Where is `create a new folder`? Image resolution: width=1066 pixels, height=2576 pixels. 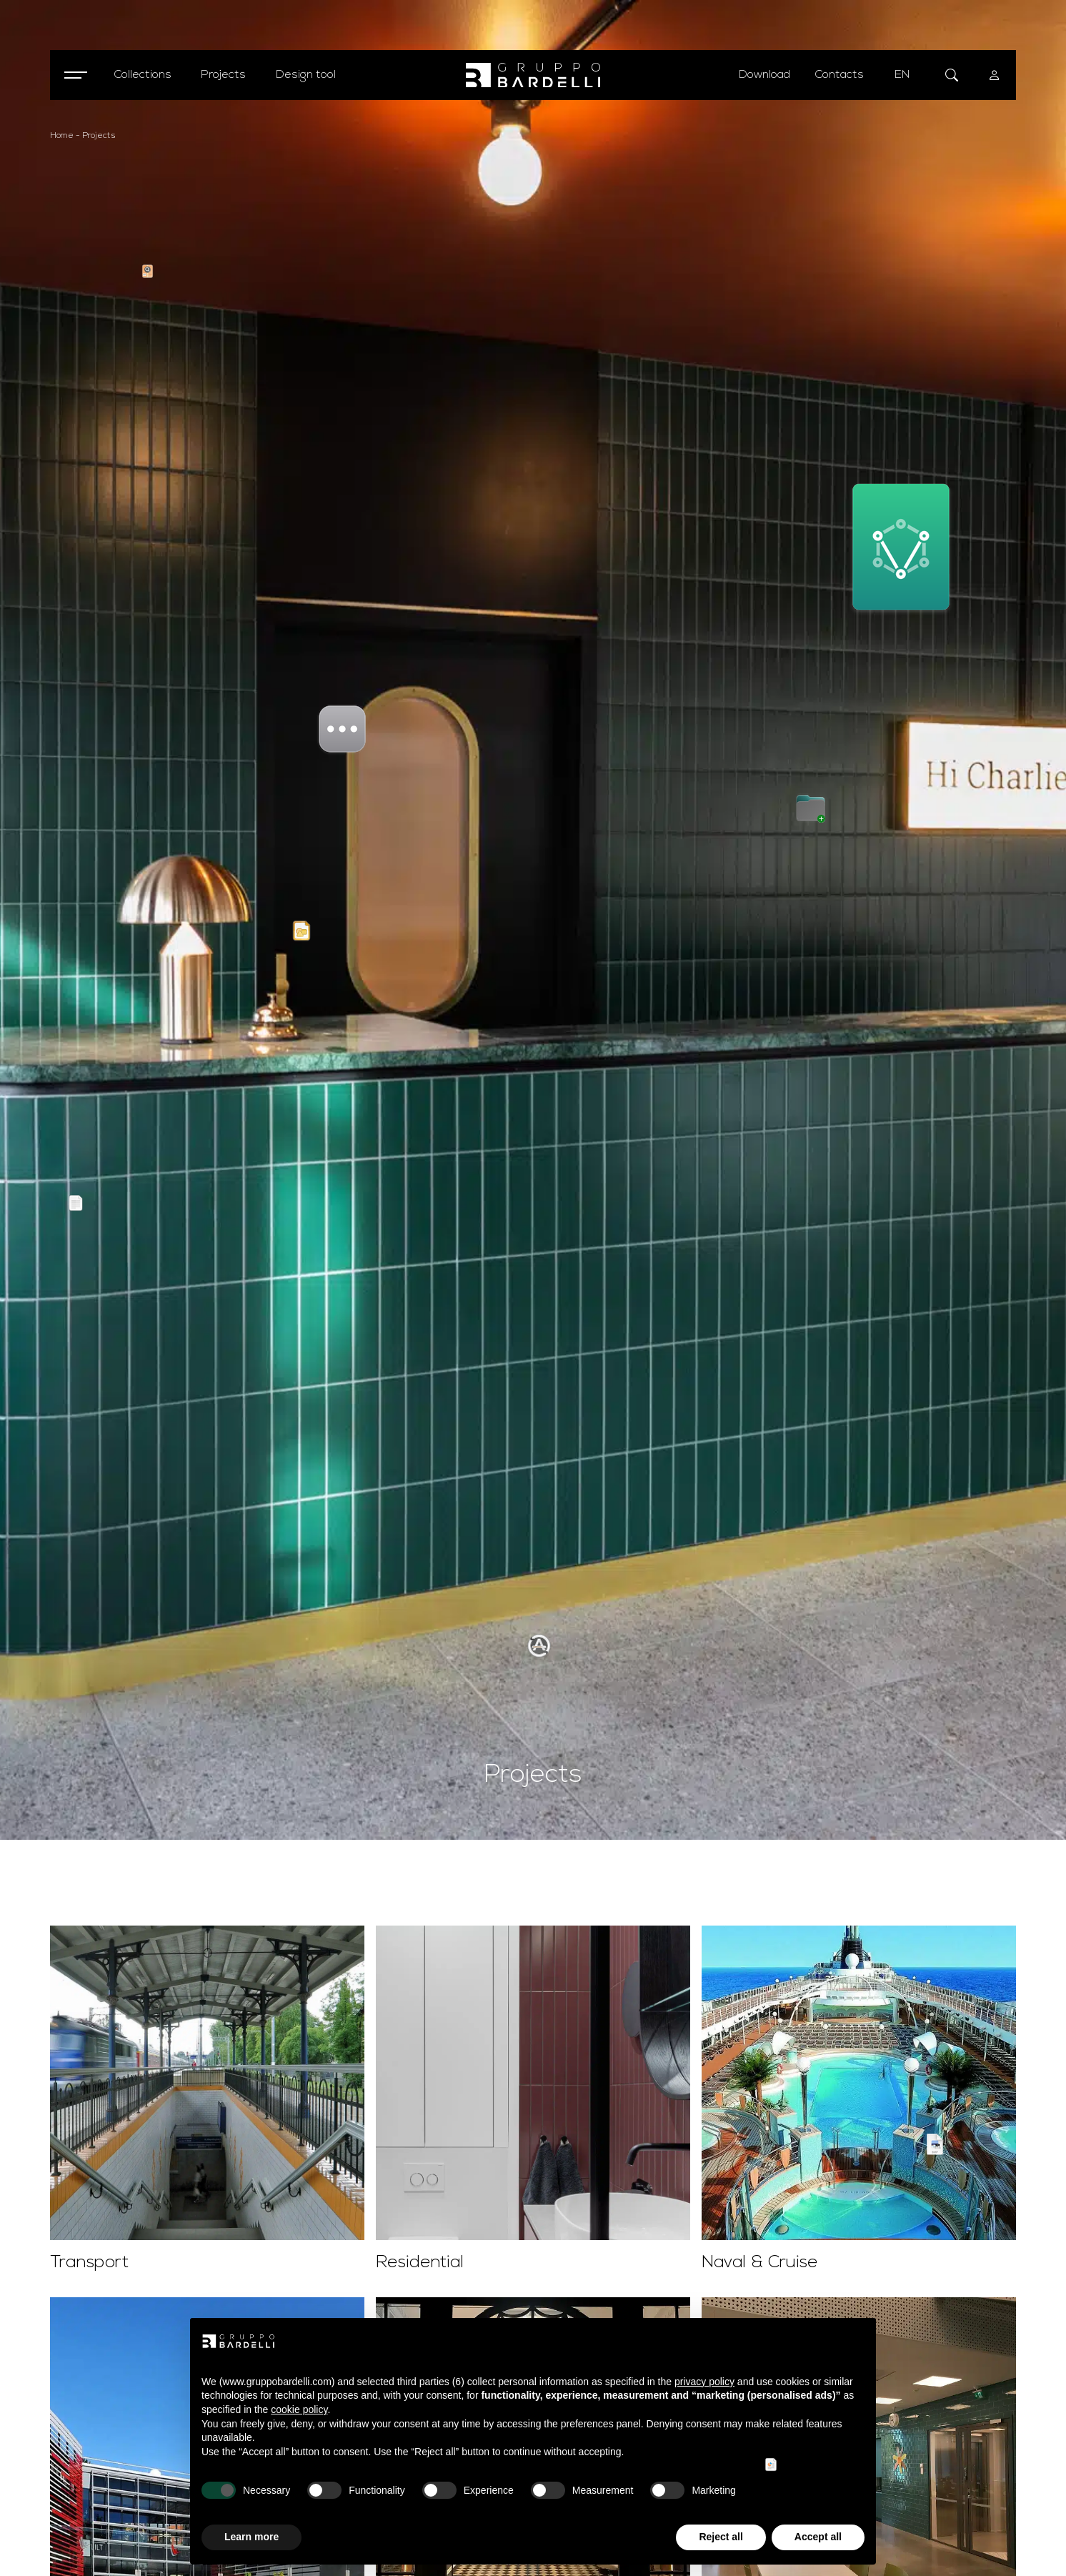
create a new folder is located at coordinates (810, 808).